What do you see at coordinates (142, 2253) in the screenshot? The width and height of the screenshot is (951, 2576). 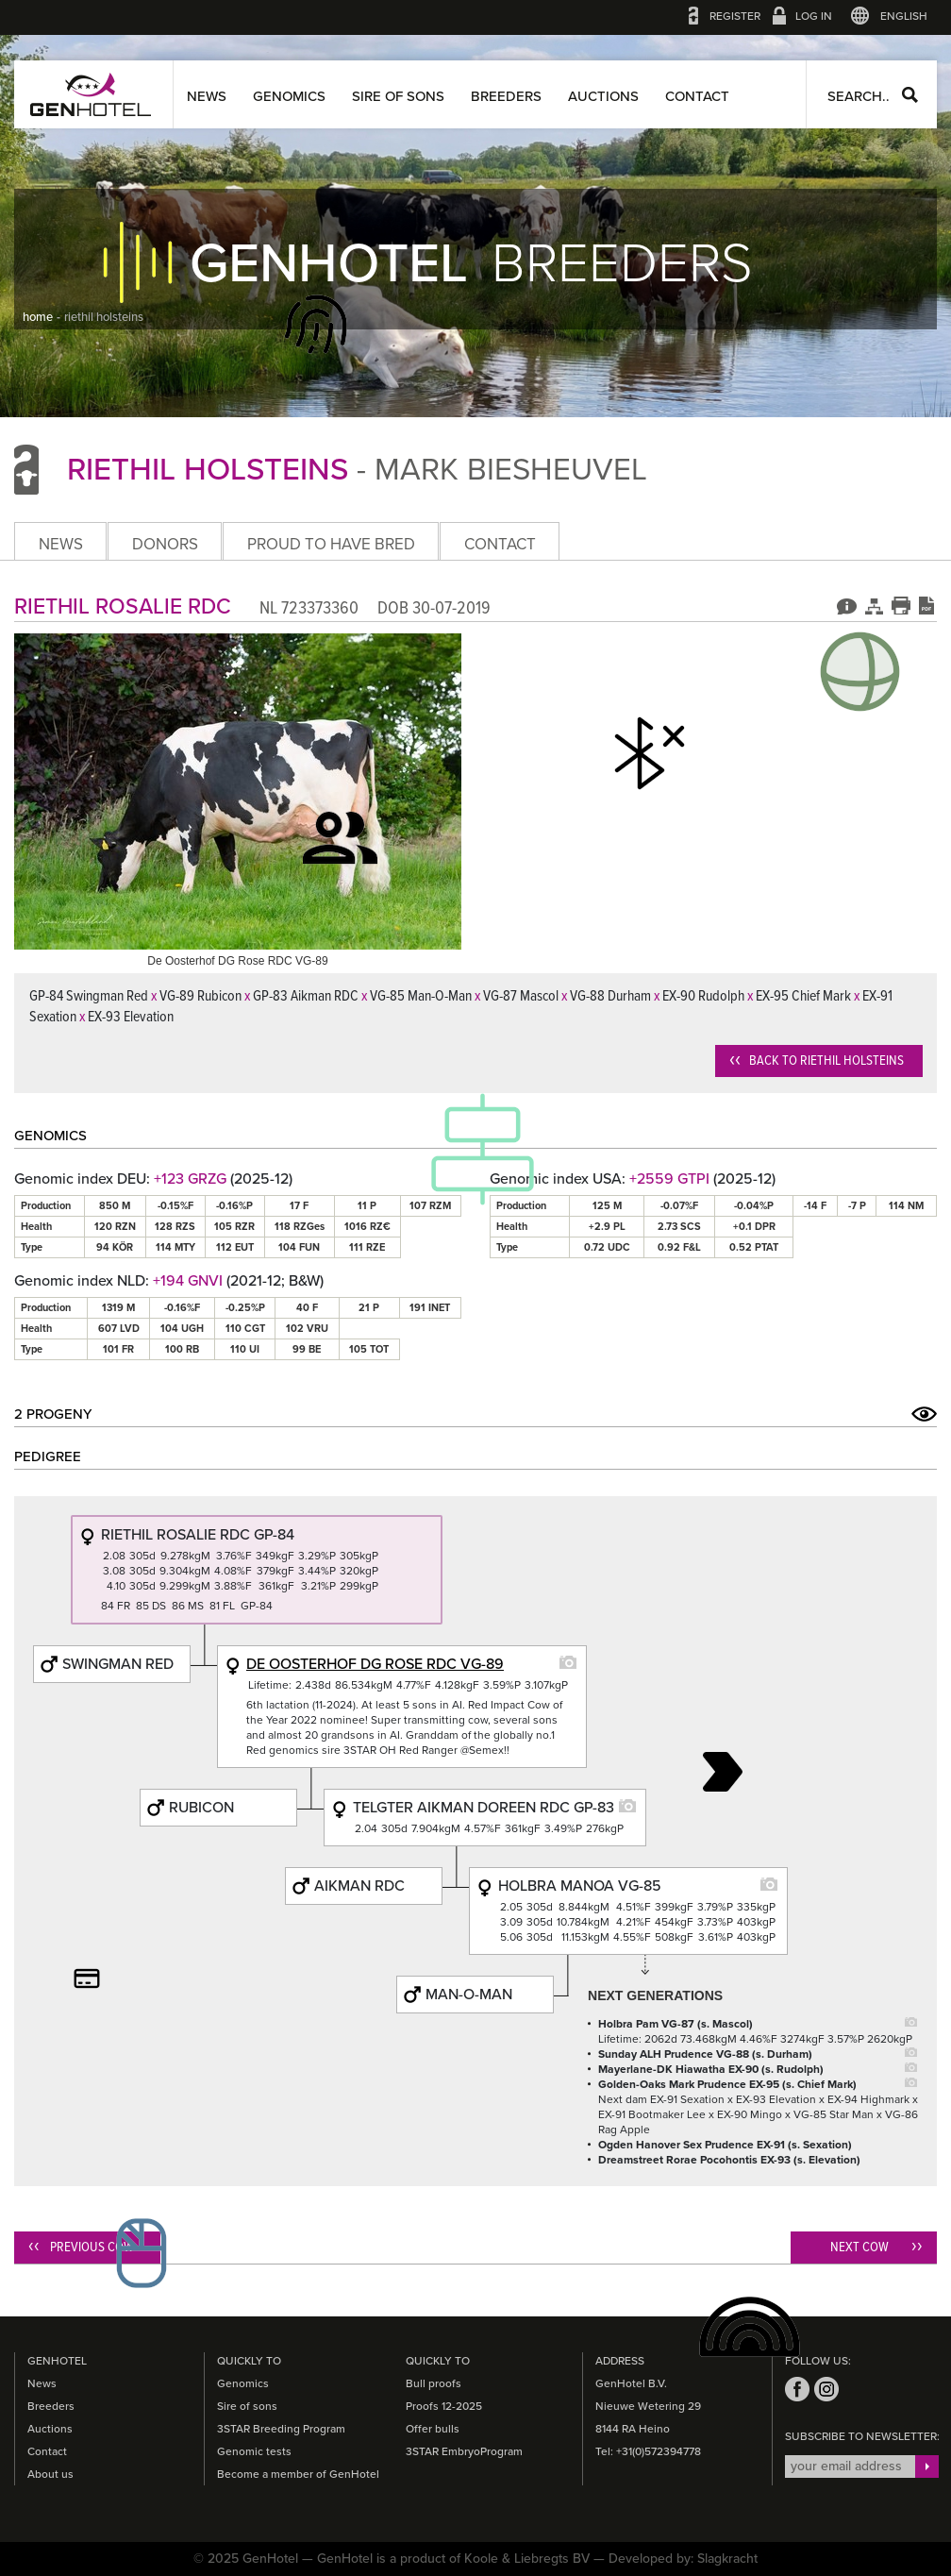 I see `indicates left mouse button click action` at bounding box center [142, 2253].